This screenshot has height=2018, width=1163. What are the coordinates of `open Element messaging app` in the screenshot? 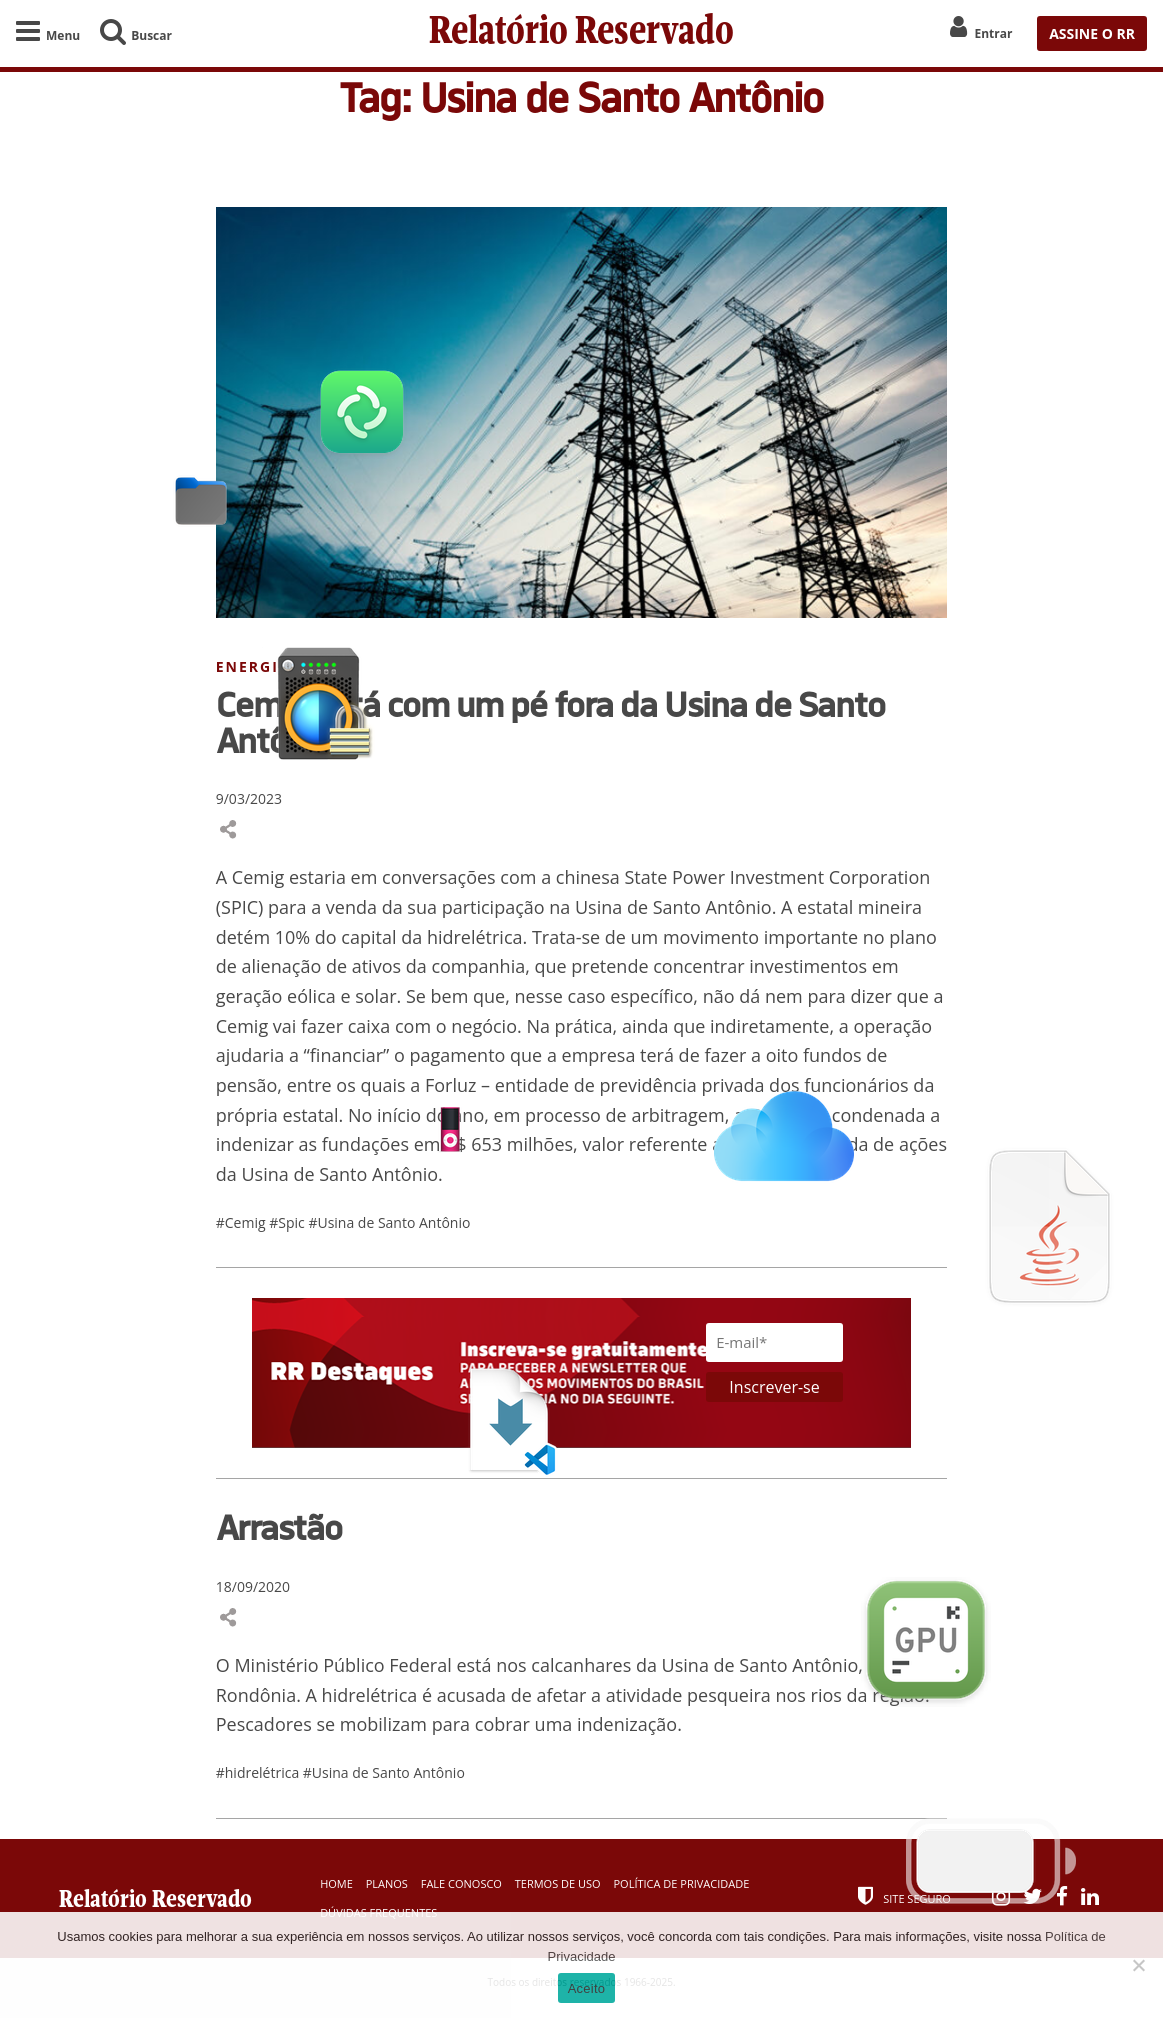 It's located at (362, 412).